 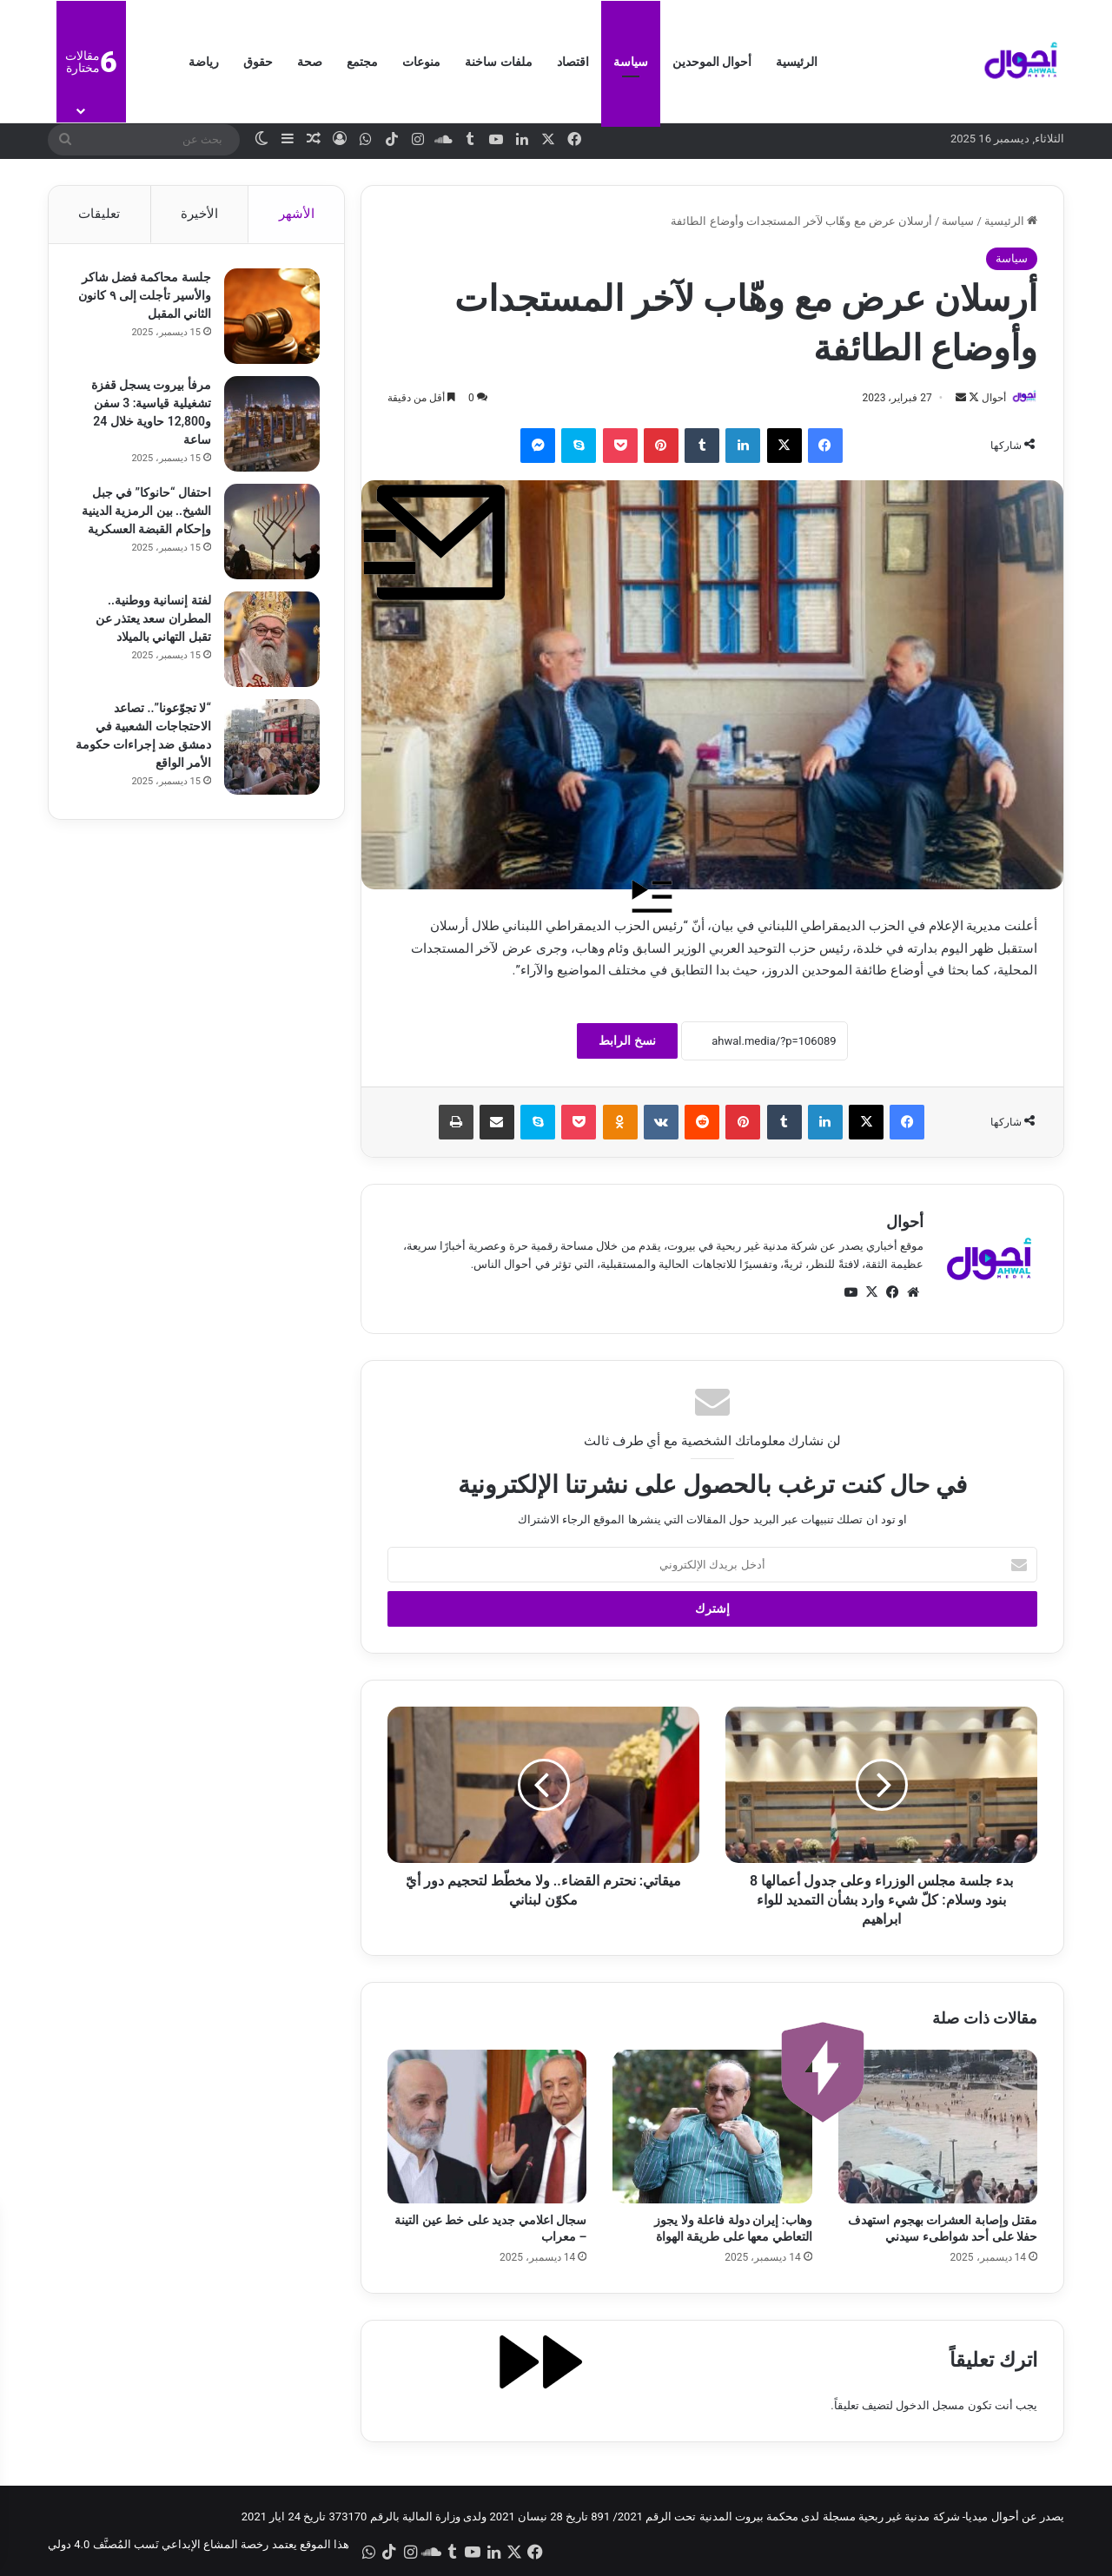 What do you see at coordinates (538, 2361) in the screenshot?
I see `fast forward media playback` at bounding box center [538, 2361].